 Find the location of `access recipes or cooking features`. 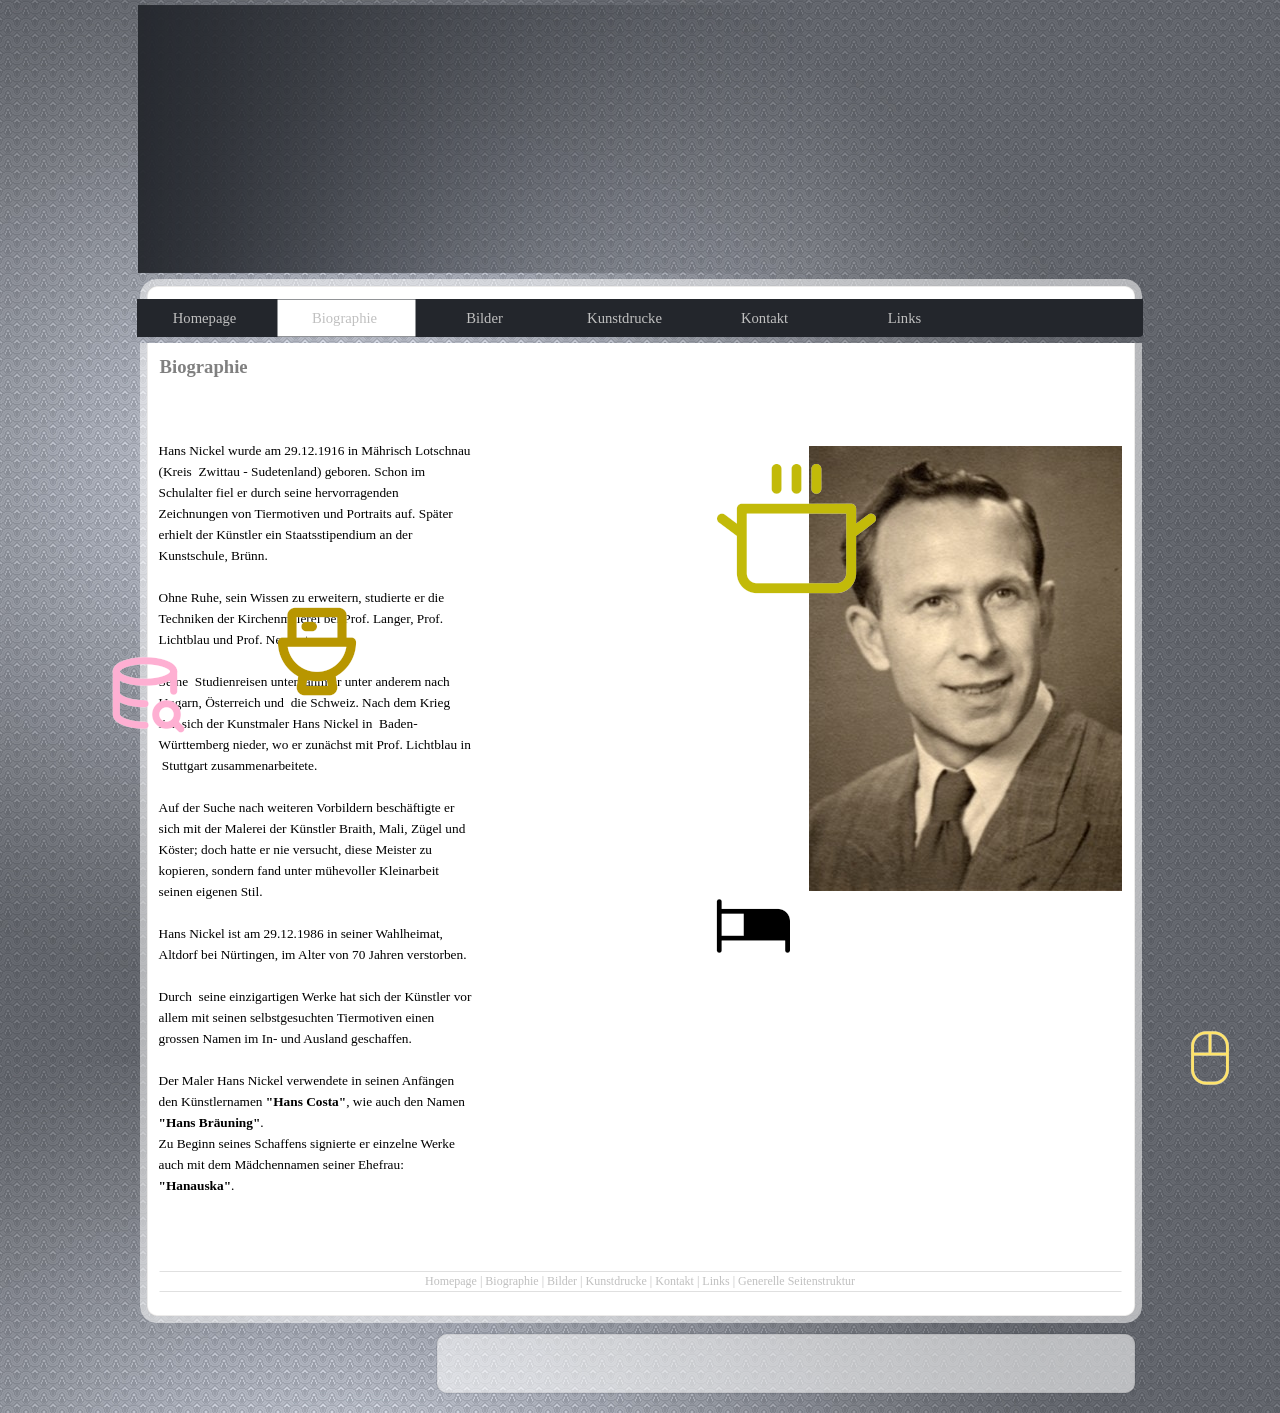

access recipes or cooking features is located at coordinates (796, 538).